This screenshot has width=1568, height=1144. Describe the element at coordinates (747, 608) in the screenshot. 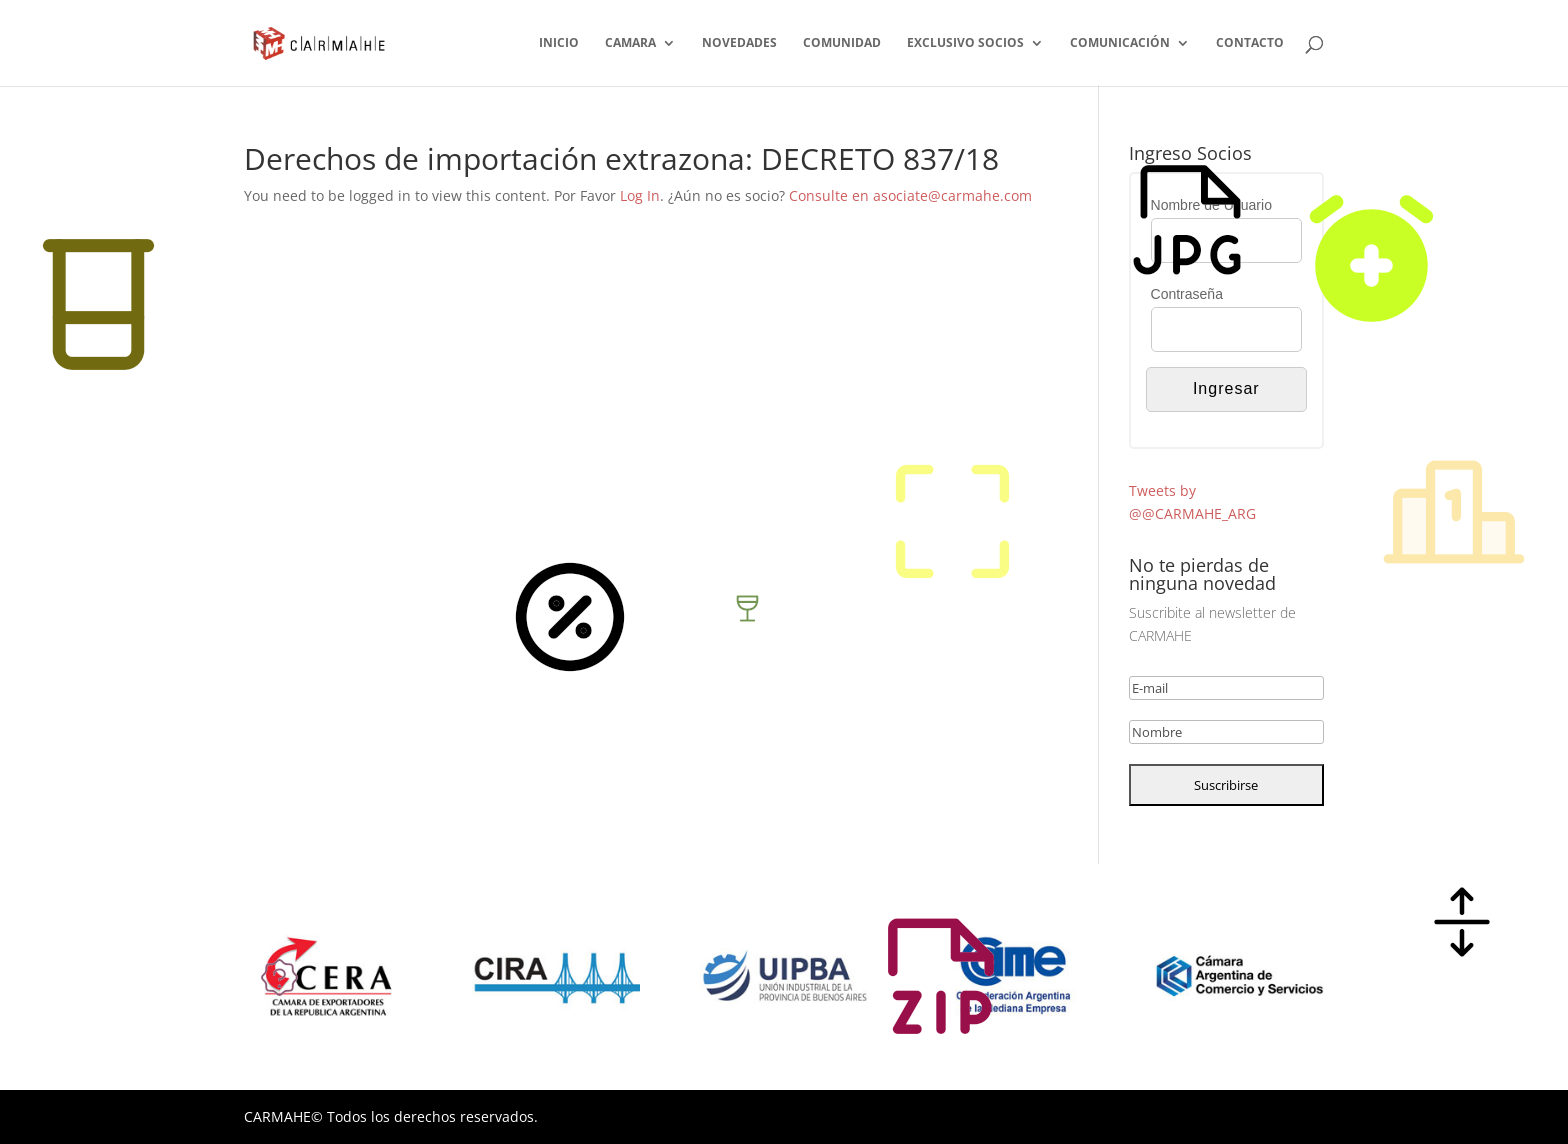

I see `browse wine selection or menu` at that location.